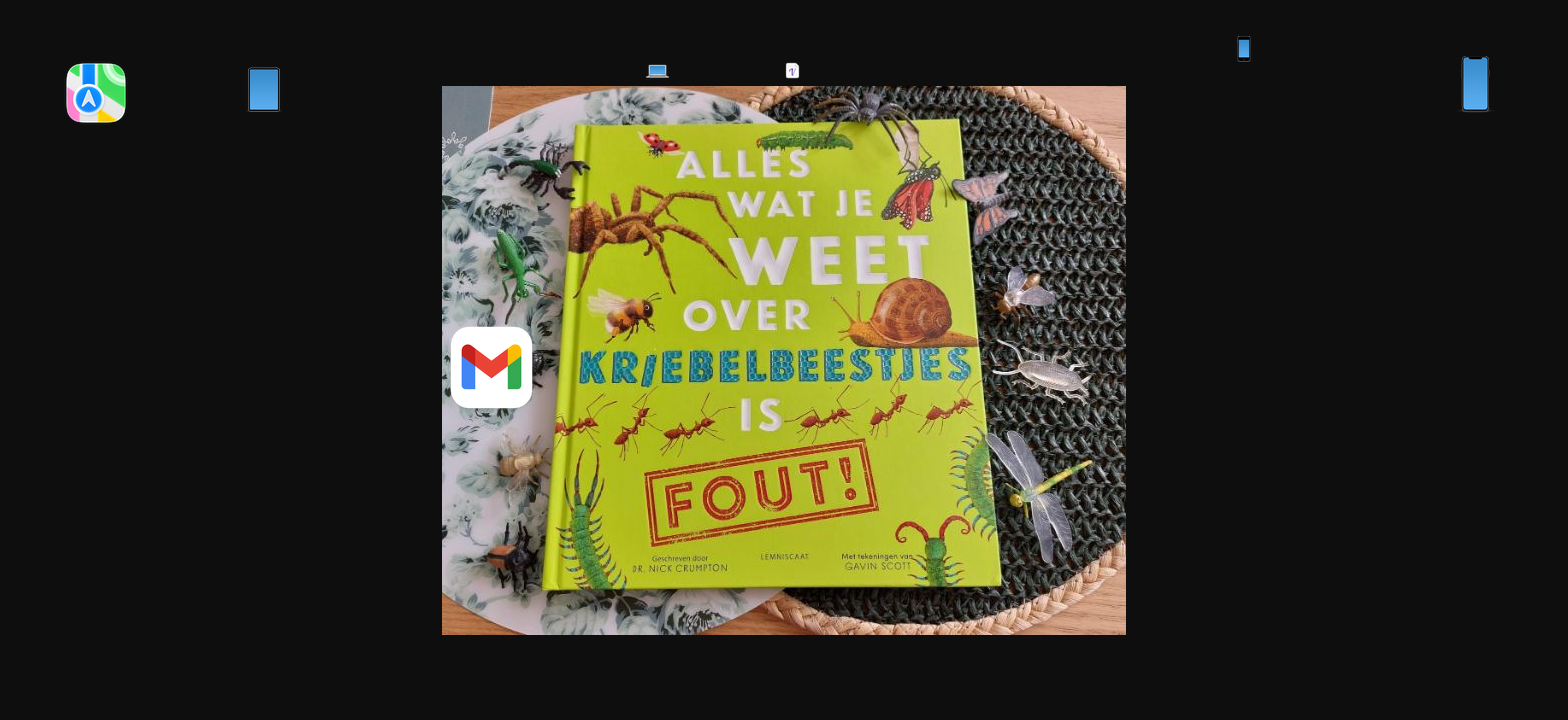 Image resolution: width=1568 pixels, height=720 pixels. What do you see at coordinates (491, 367) in the screenshot?
I see `open Gmail email app` at bounding box center [491, 367].